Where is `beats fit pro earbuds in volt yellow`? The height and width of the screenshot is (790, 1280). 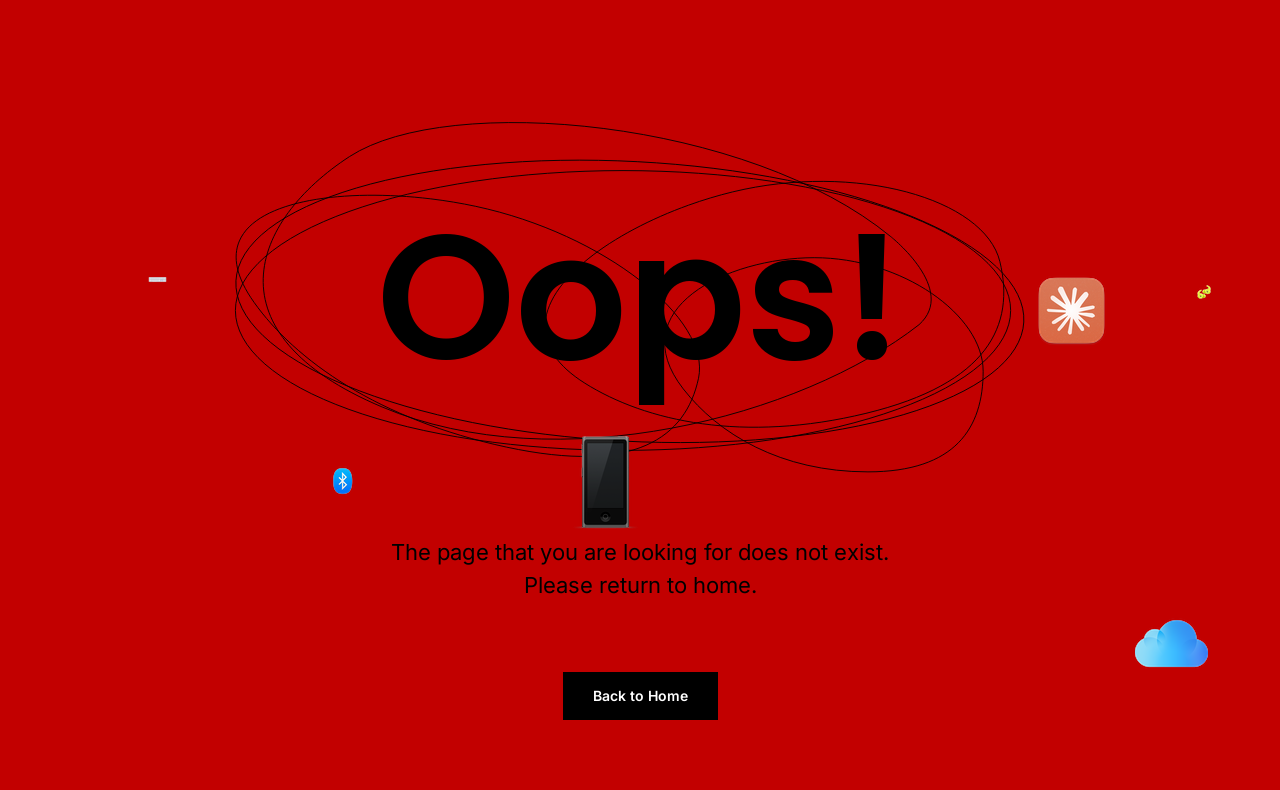
beats fit pro earbuds in volt yellow is located at coordinates (1204, 292).